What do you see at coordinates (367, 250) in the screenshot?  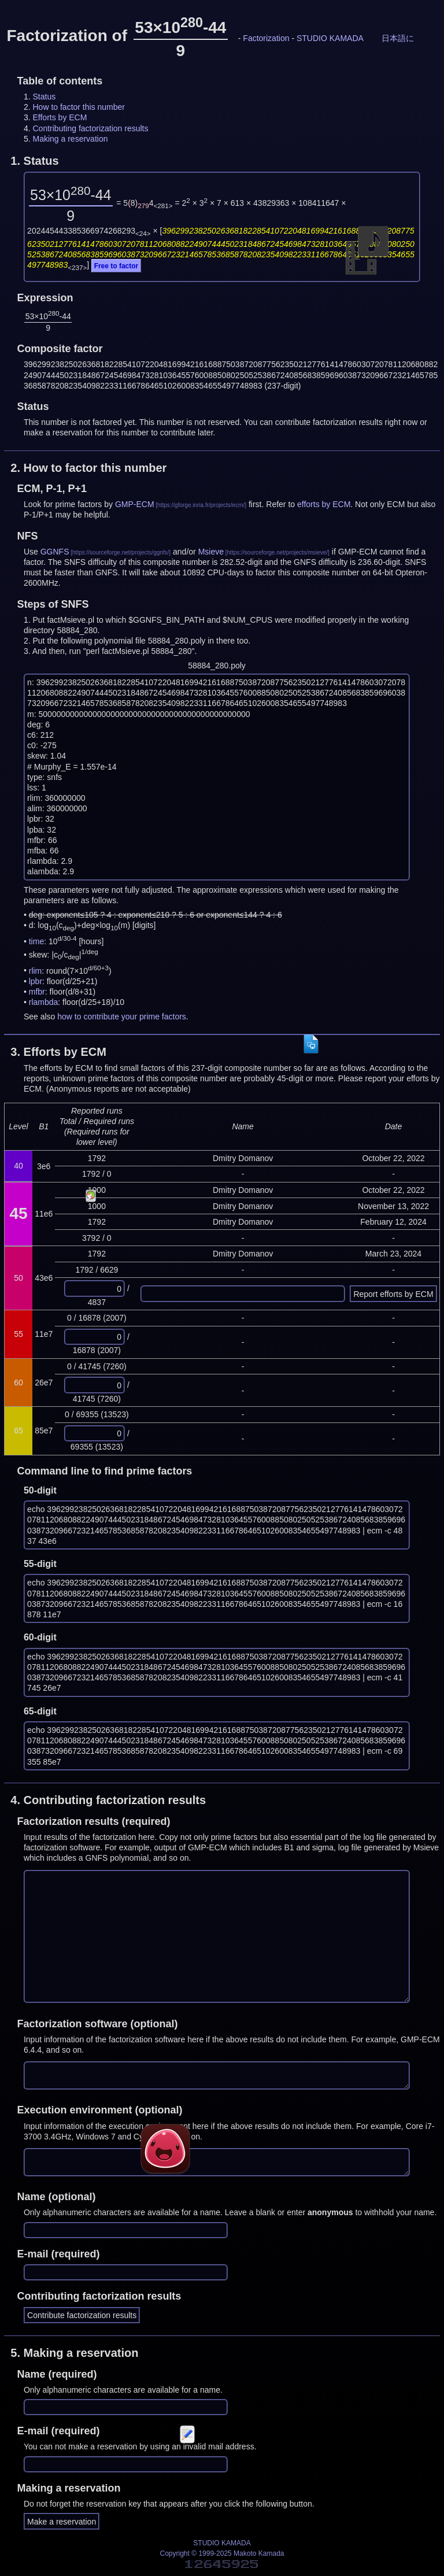 I see `access multimedia applications` at bounding box center [367, 250].